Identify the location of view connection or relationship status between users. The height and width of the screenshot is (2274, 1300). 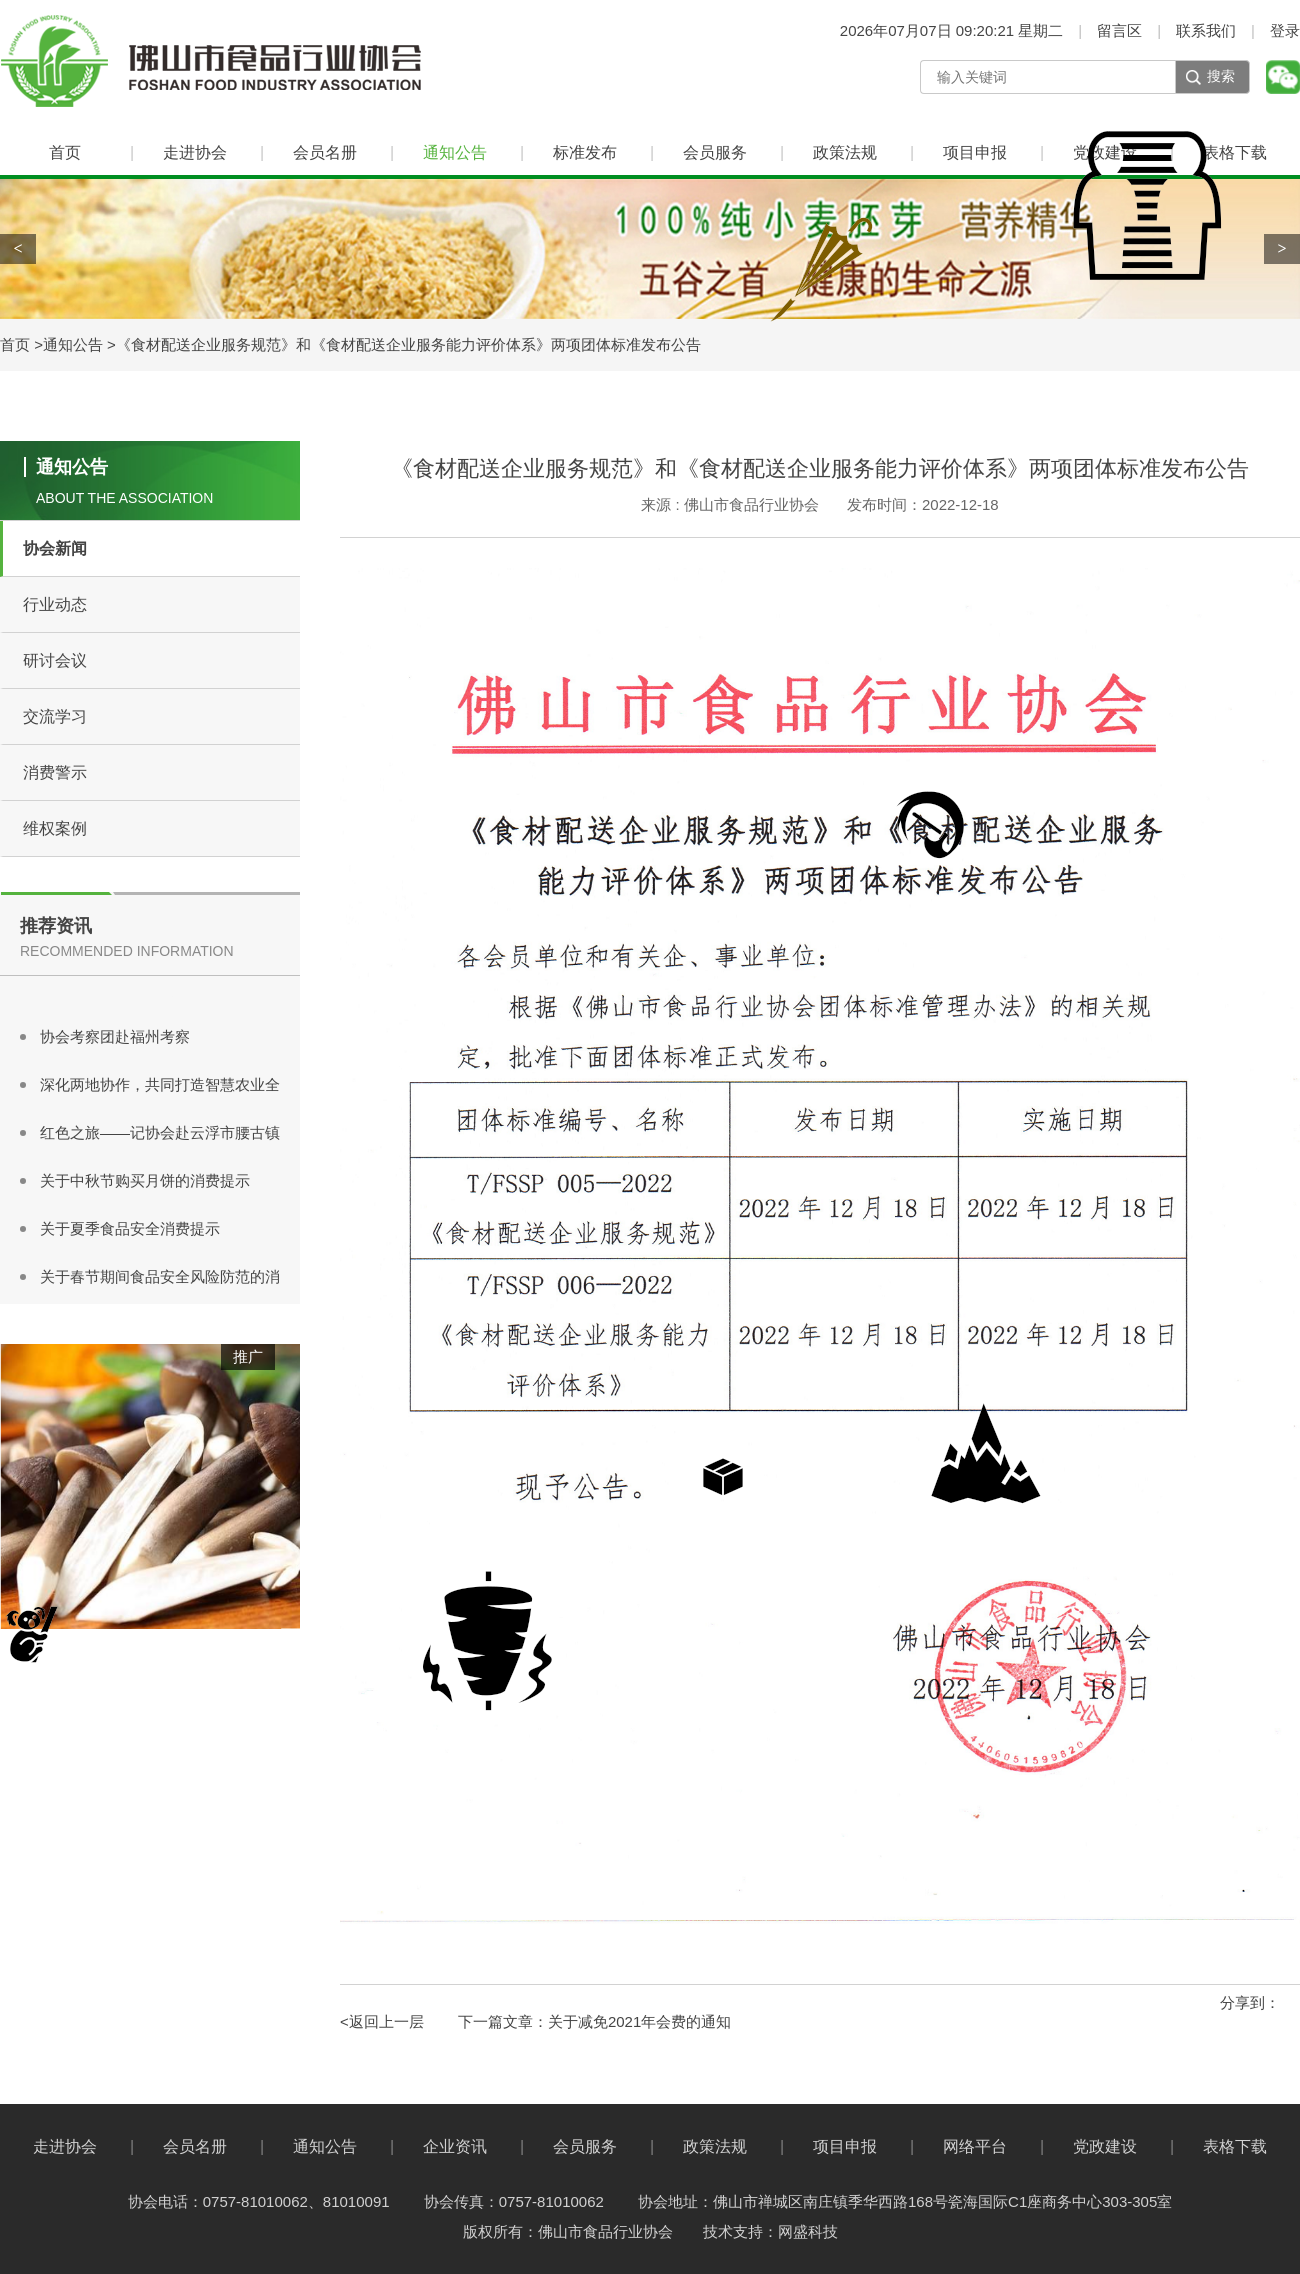
(1146, 204).